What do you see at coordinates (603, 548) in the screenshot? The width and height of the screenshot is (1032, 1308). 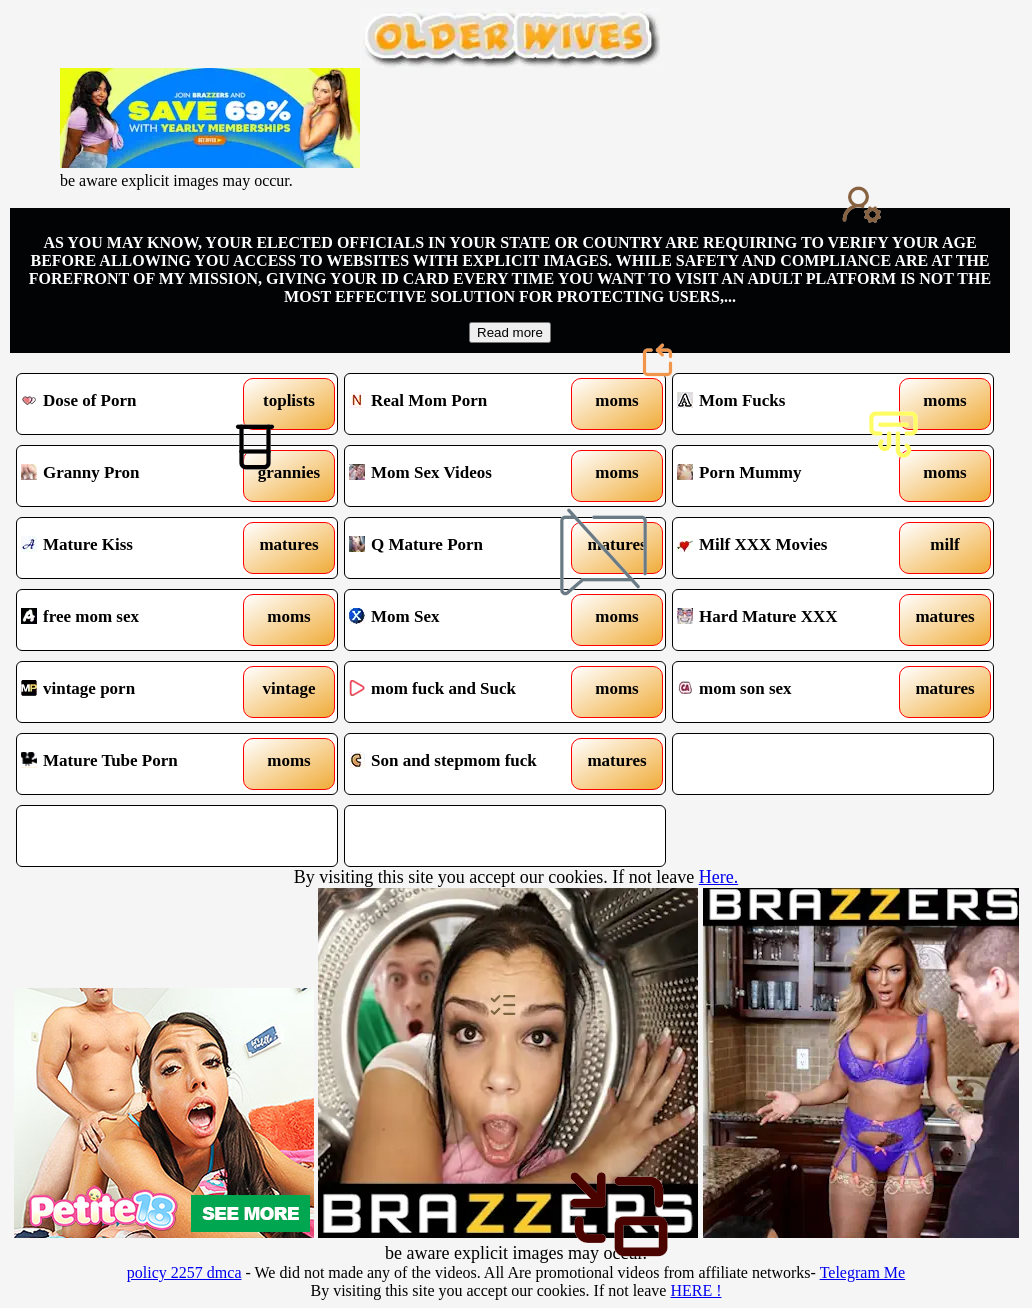 I see `mute or disable chat notifications` at bounding box center [603, 548].